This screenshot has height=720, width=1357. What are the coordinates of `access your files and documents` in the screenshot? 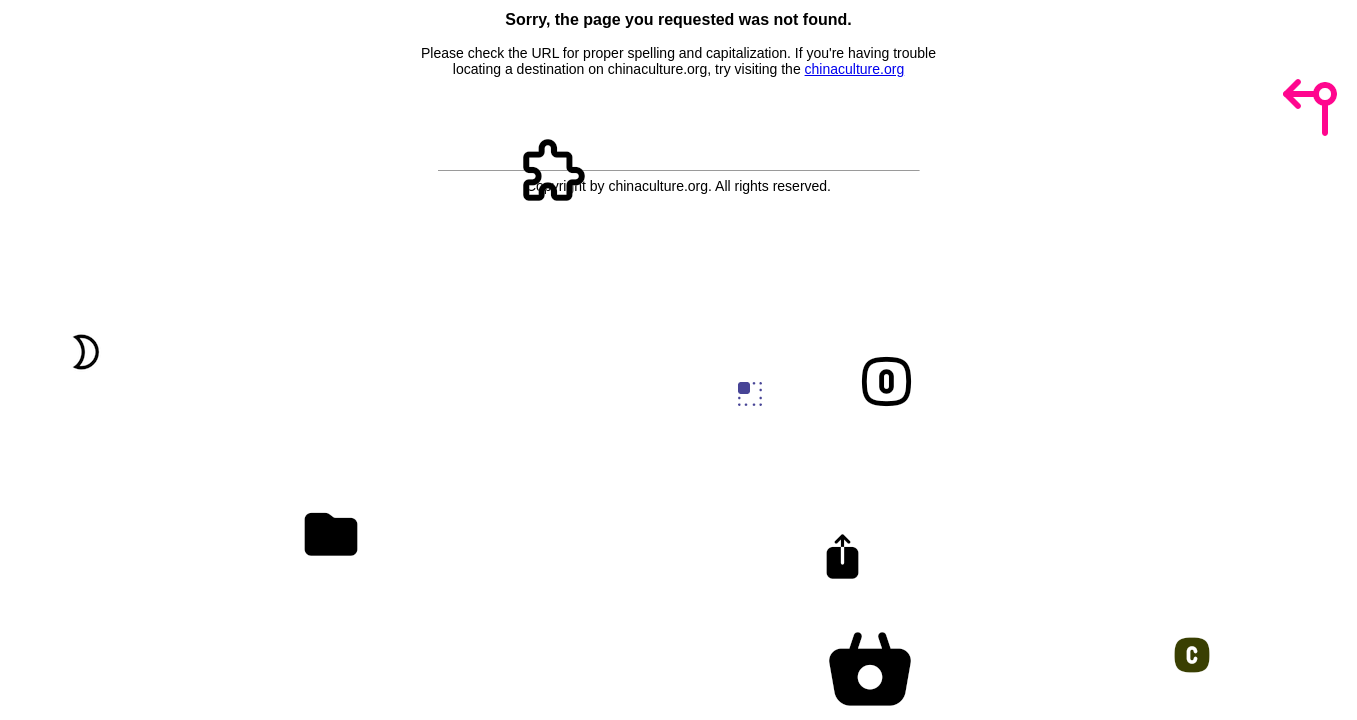 It's located at (331, 536).